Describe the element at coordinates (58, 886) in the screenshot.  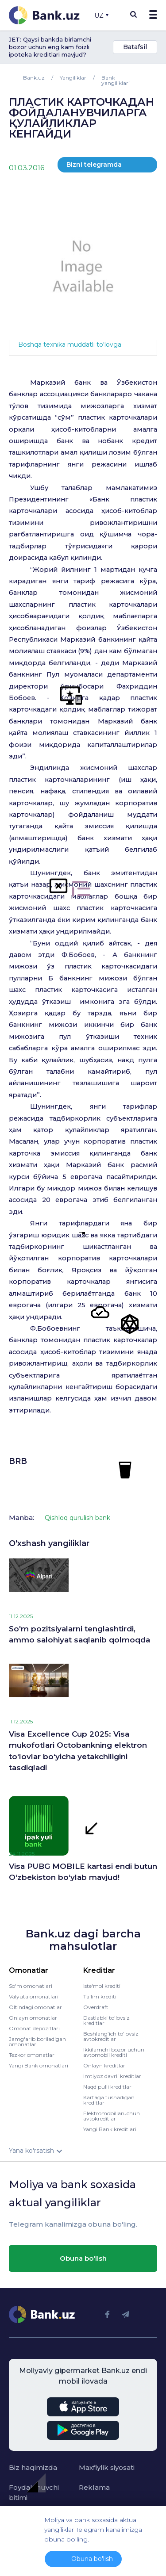
I see `cancel or close a presentation` at that location.